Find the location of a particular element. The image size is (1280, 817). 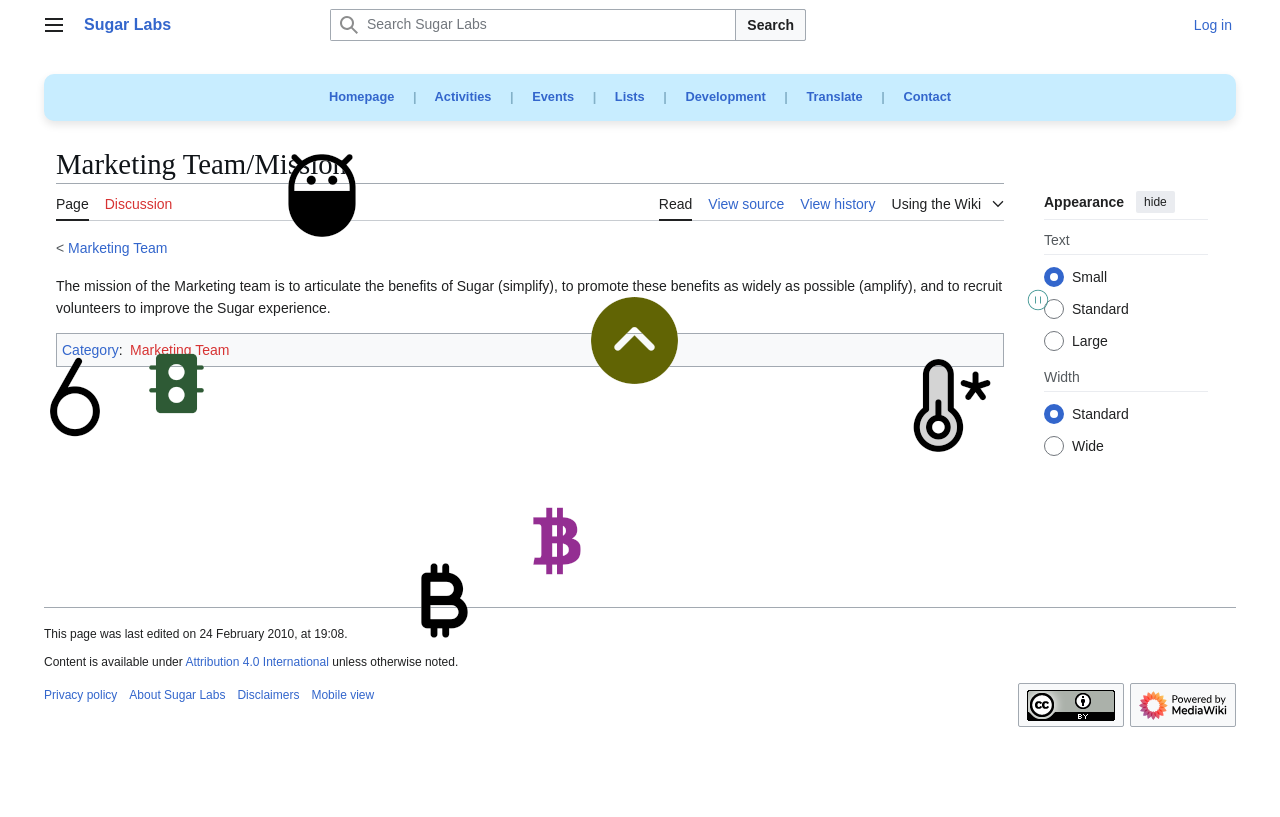

indicates the number six in a list or sequence is located at coordinates (75, 397).